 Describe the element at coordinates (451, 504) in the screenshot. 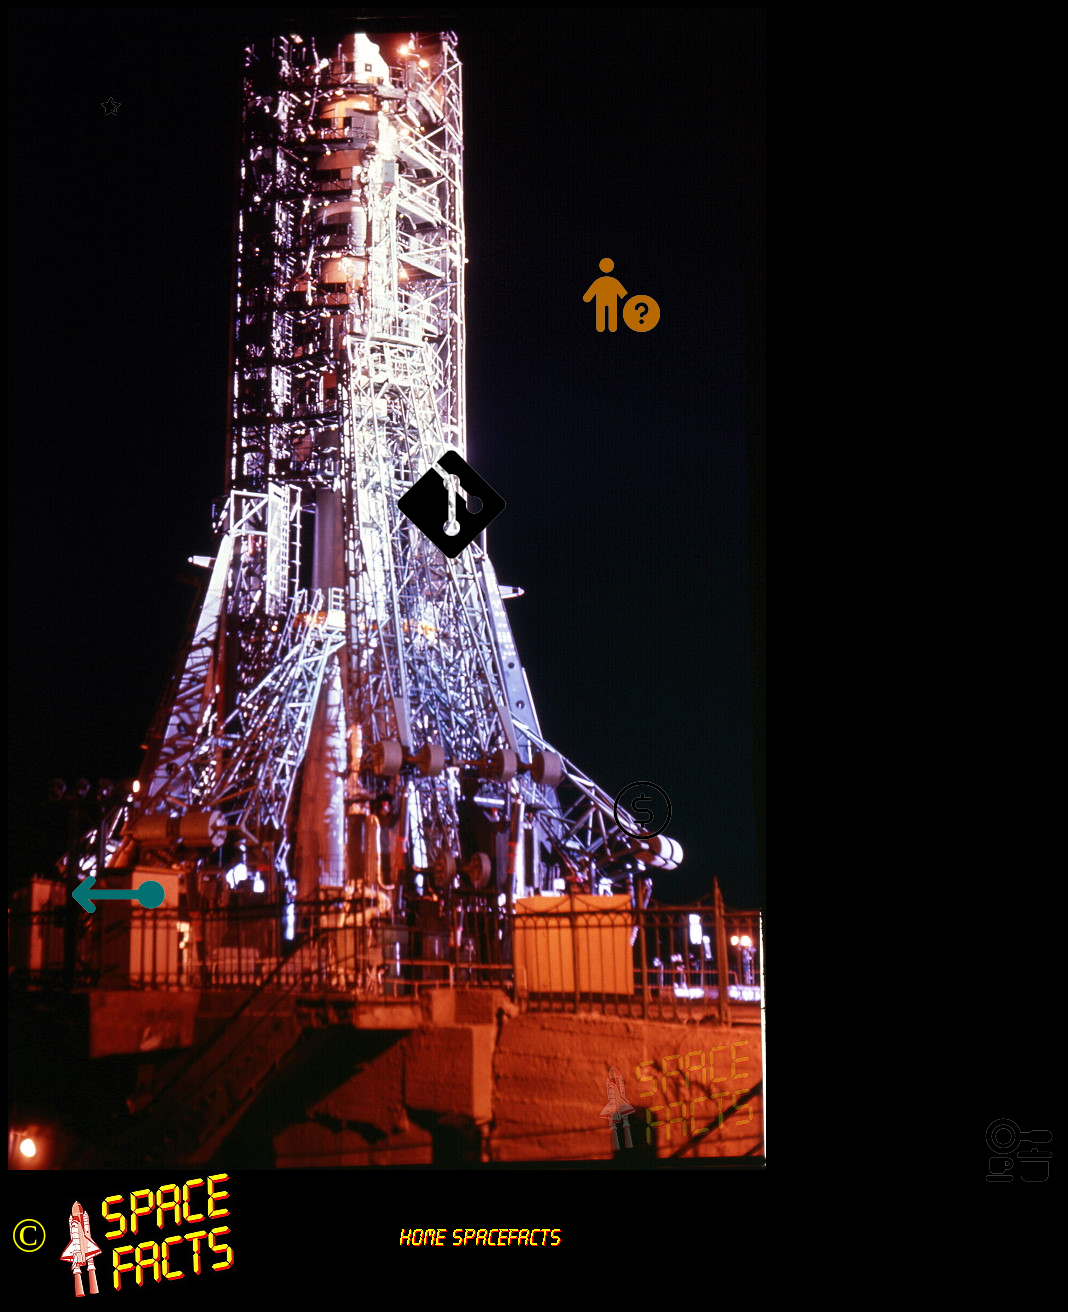

I see `git version control logo` at that location.